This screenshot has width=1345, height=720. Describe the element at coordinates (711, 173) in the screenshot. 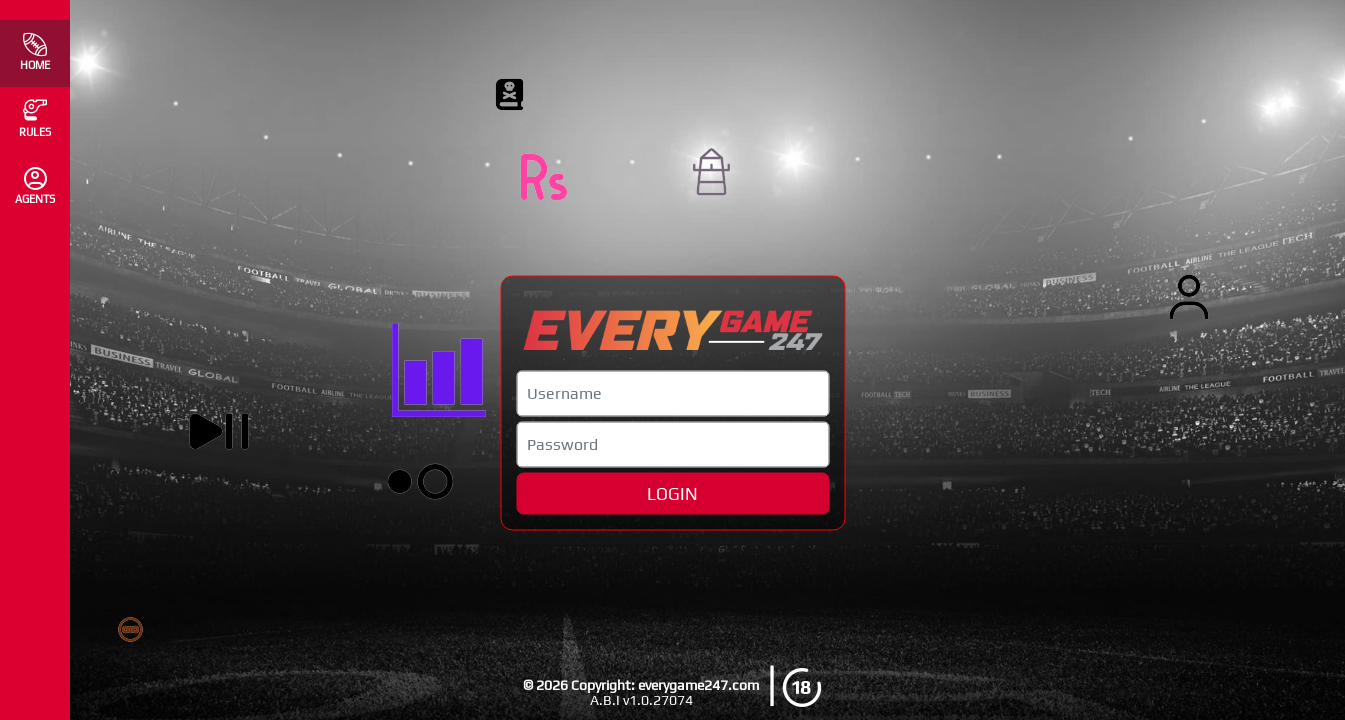

I see `access website accessibility or SEO audit tools` at that location.